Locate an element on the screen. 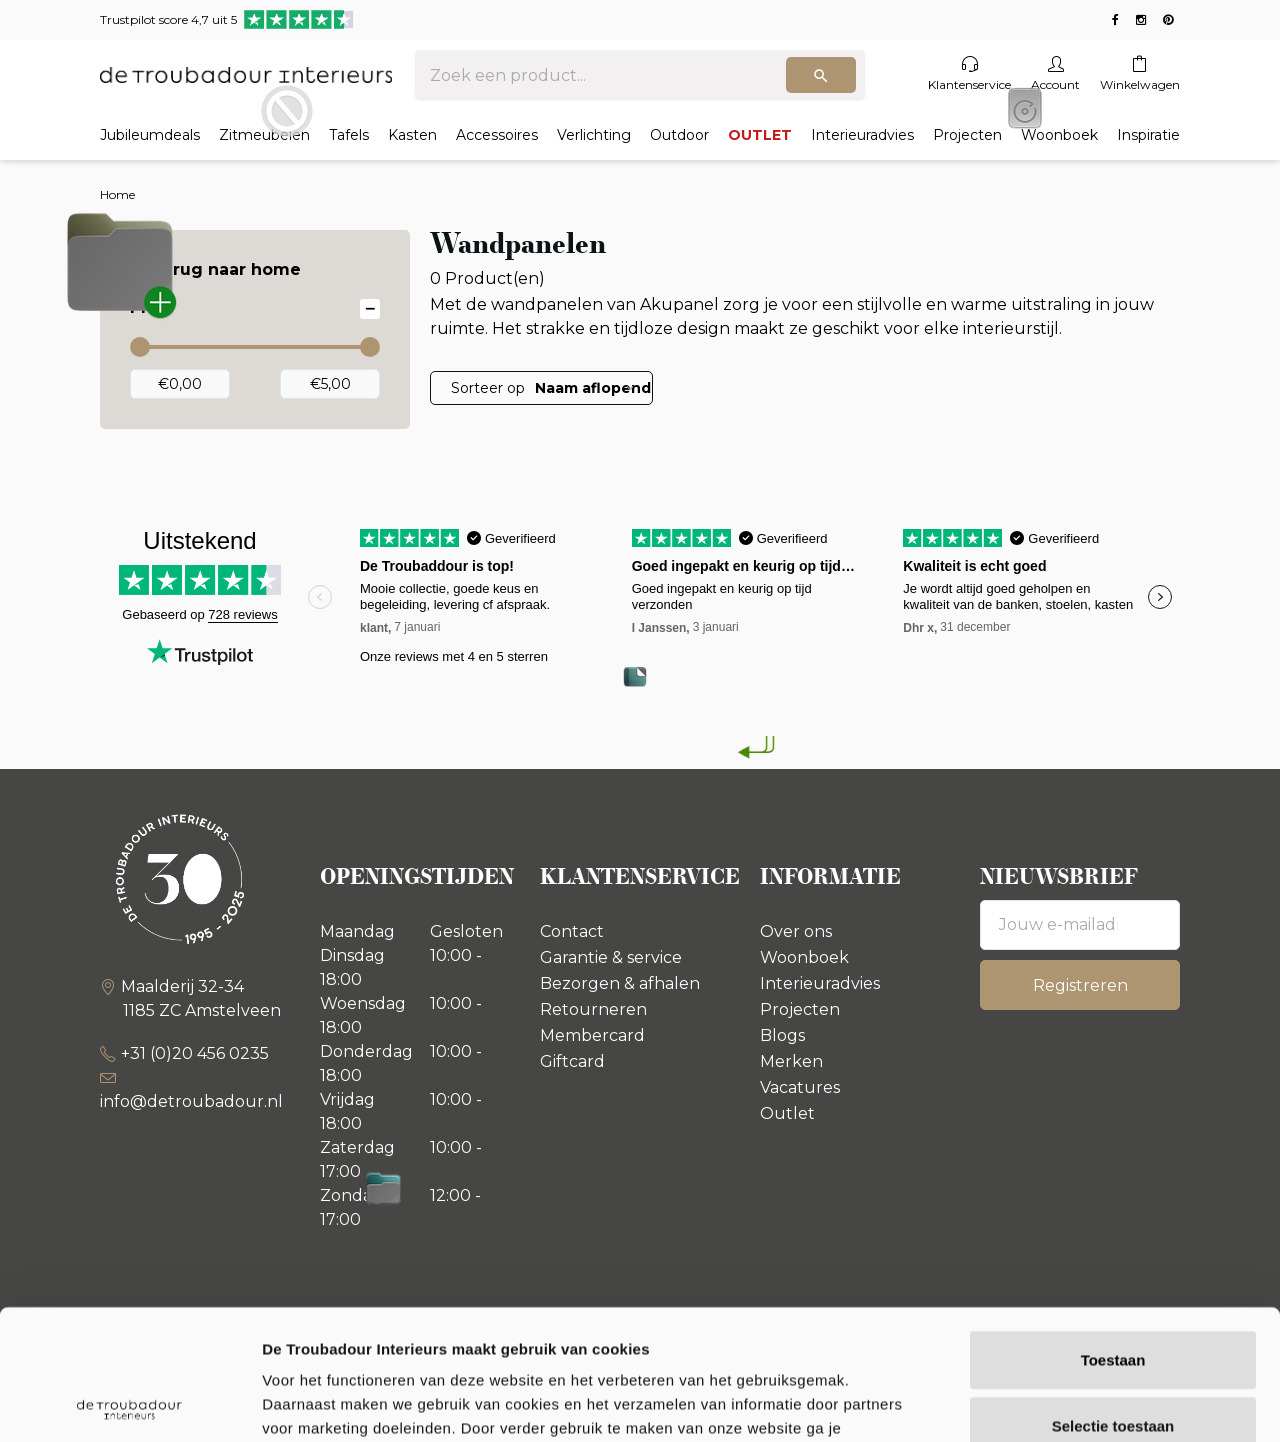  create a new folder is located at coordinates (120, 262).